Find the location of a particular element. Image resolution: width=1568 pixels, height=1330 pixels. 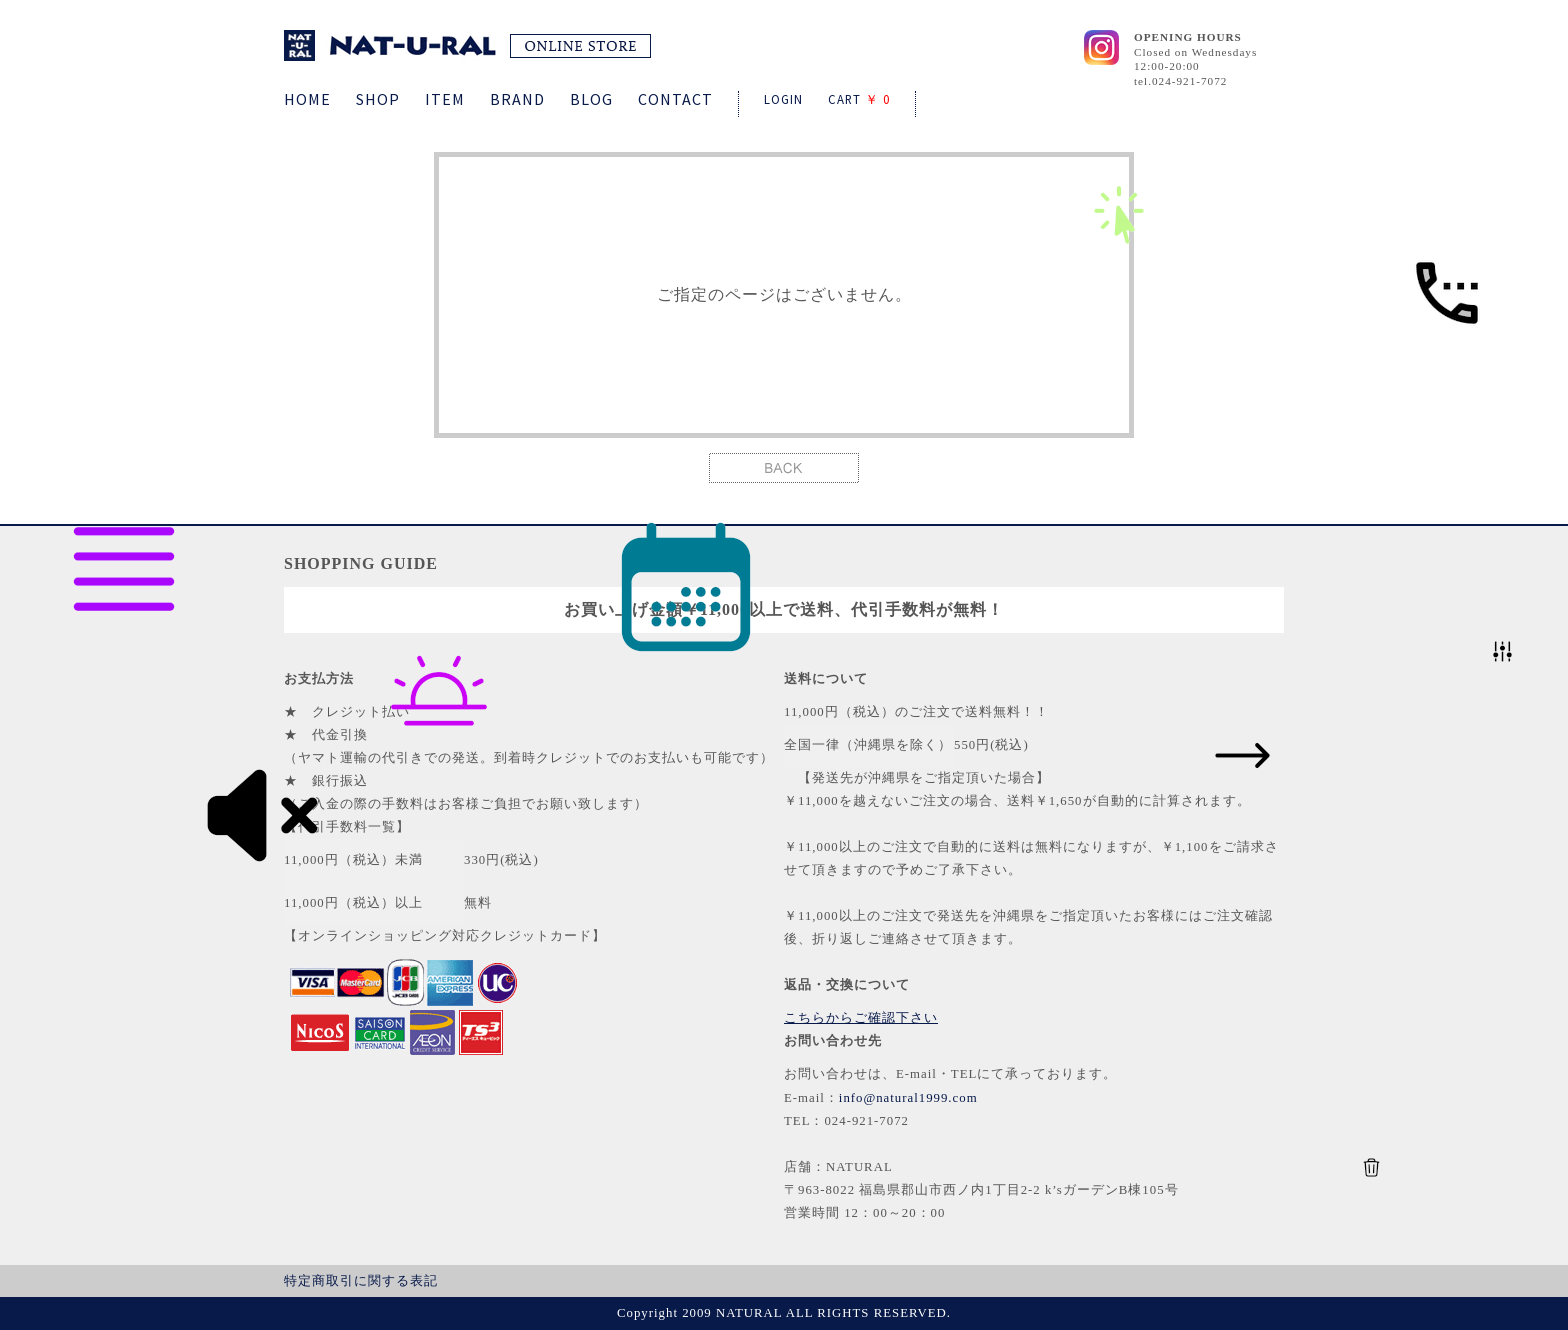

adjust settings or preferences is located at coordinates (1502, 651).